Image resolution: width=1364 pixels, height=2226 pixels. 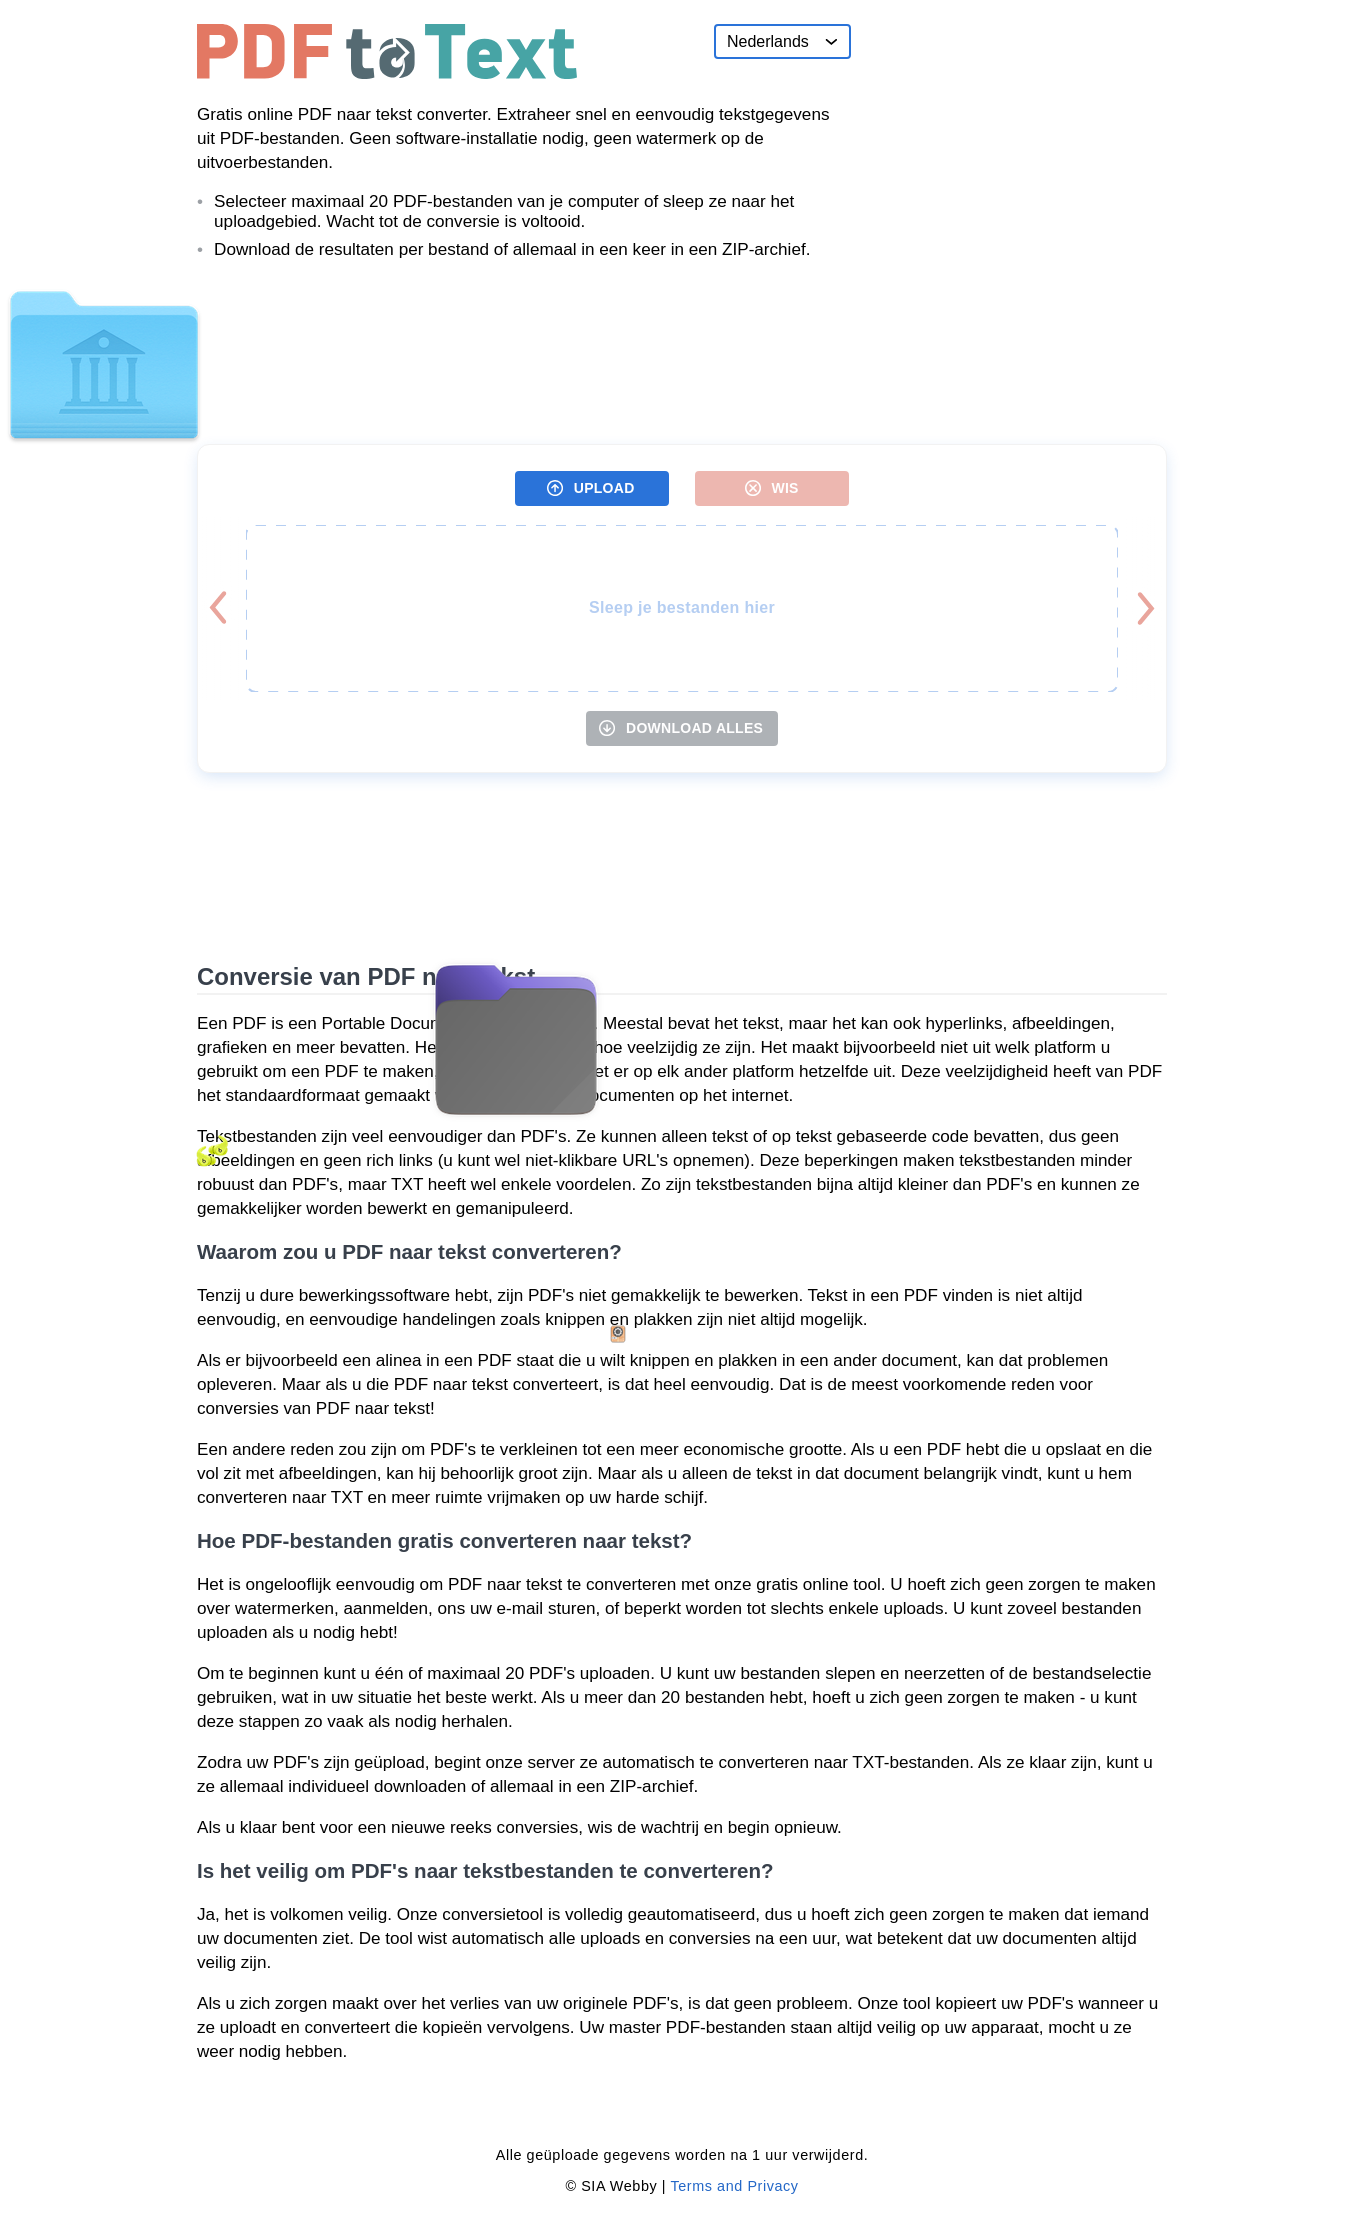 I want to click on access the system library folder, so click(x=104, y=365).